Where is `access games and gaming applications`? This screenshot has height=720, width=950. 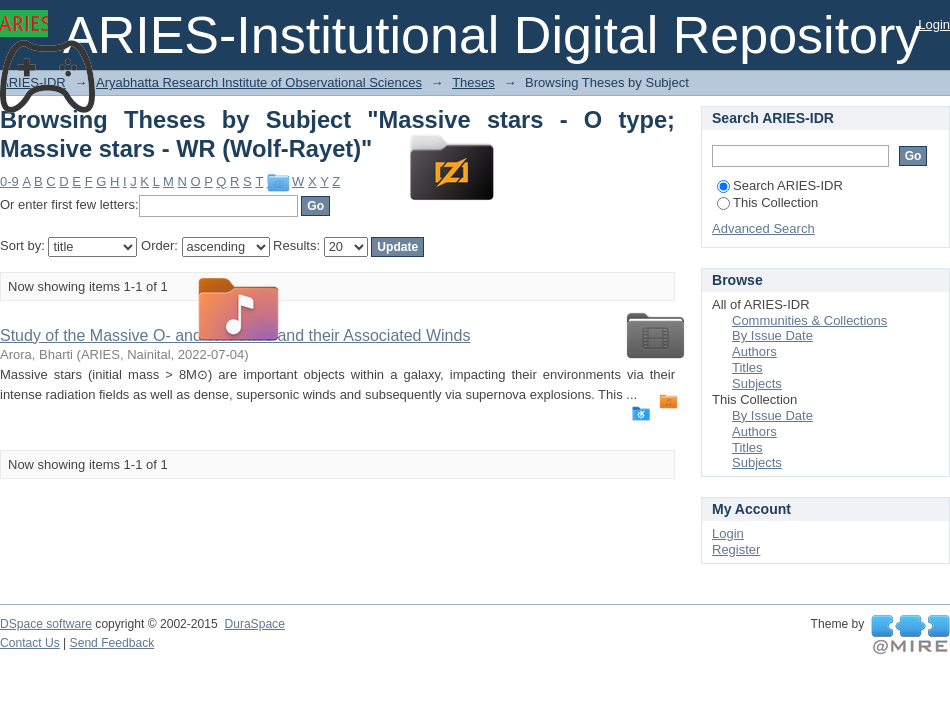 access games and gaming applications is located at coordinates (47, 76).